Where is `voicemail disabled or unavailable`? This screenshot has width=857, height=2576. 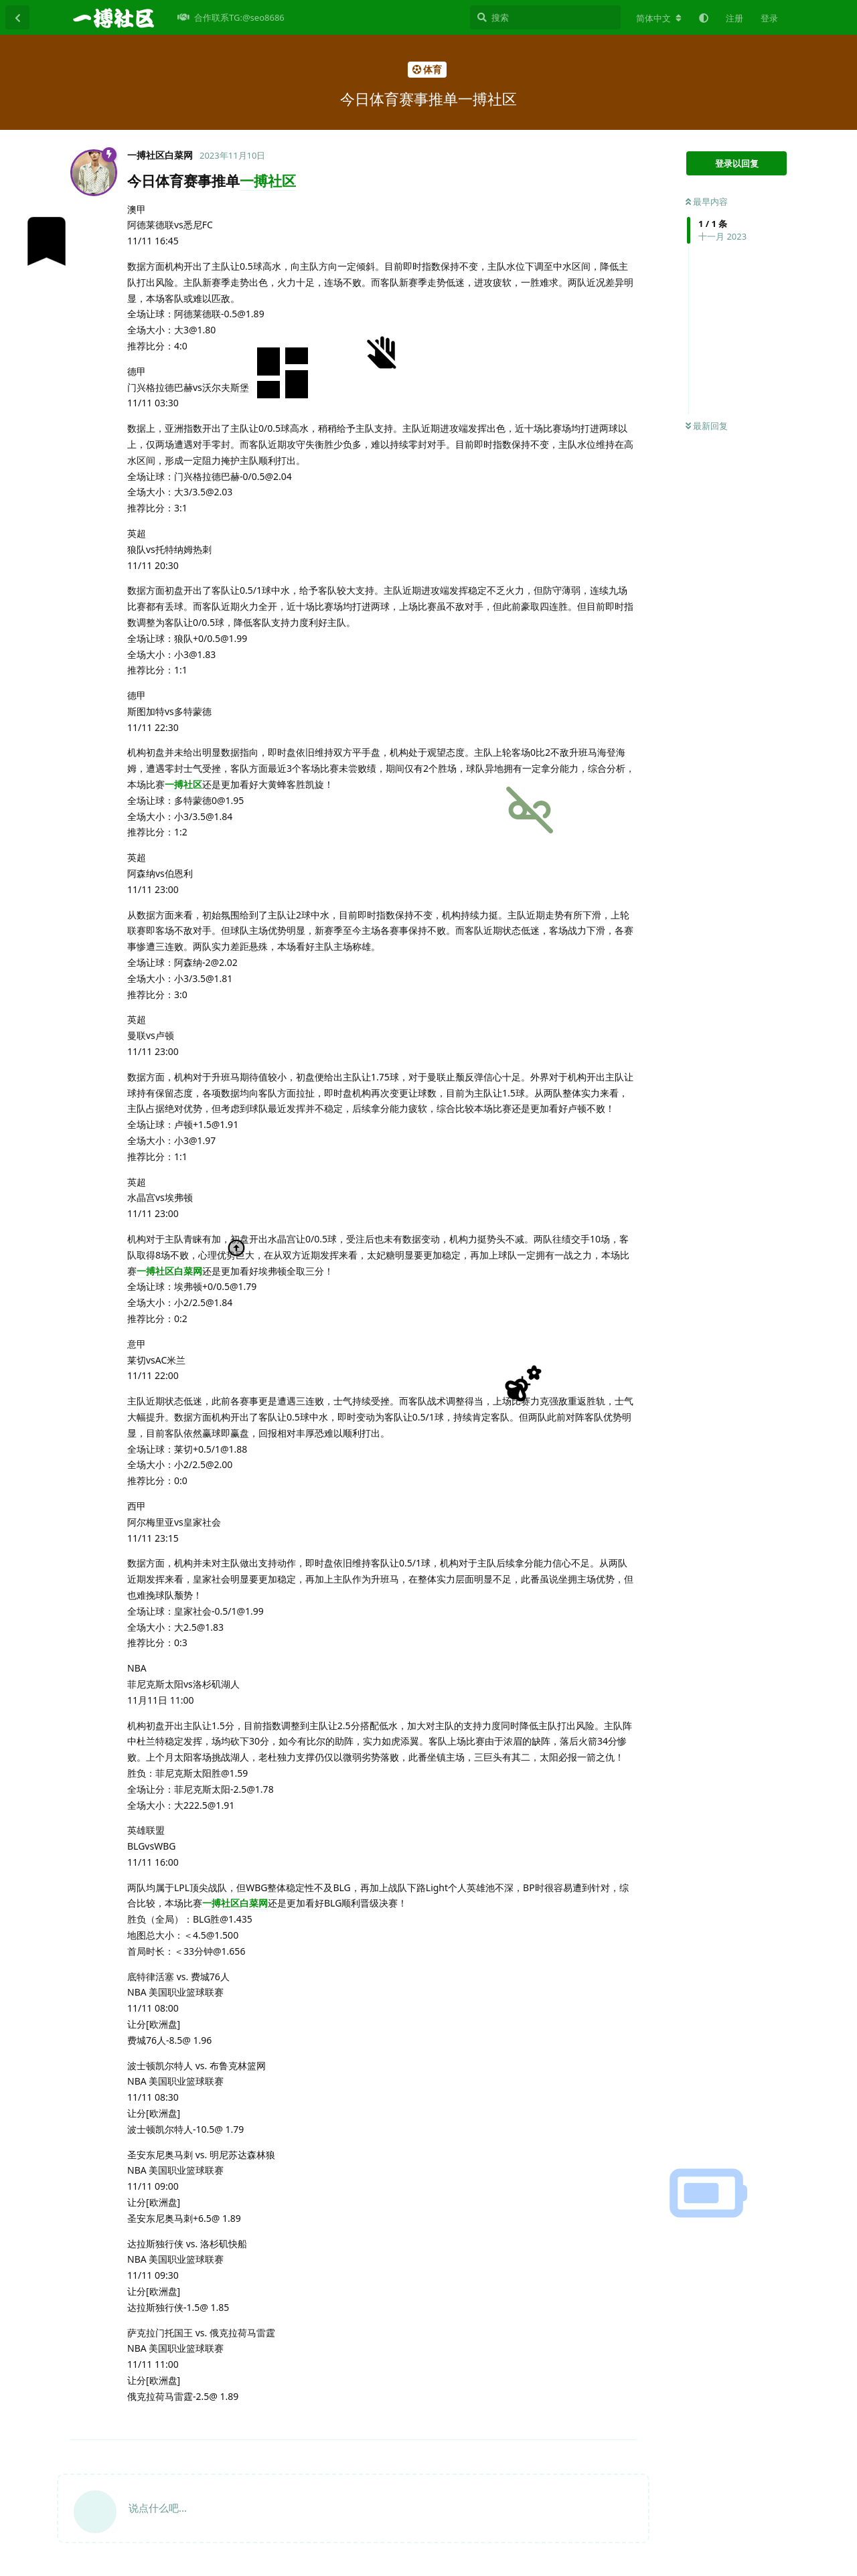
voicemail disabled or unavailable is located at coordinates (530, 810).